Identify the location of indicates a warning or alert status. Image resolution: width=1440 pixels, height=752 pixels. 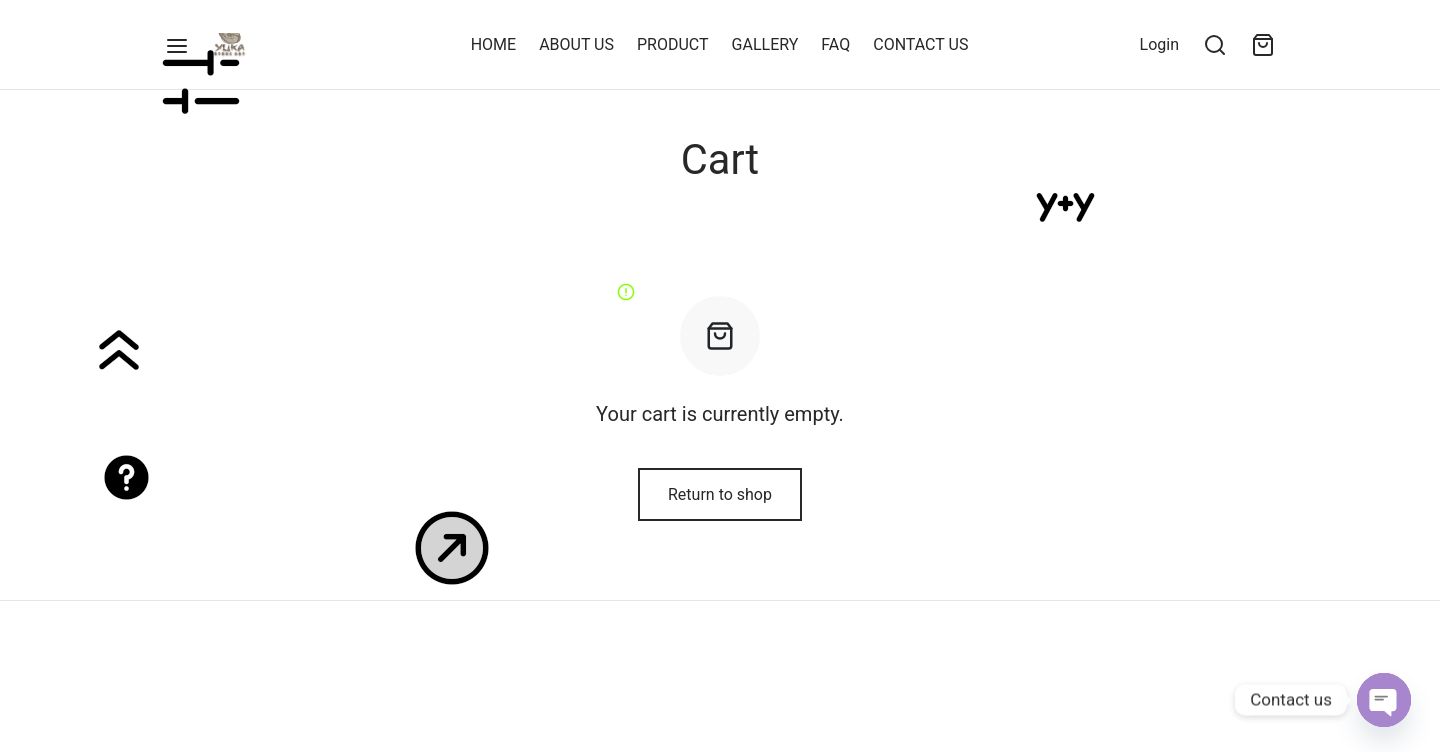
(626, 292).